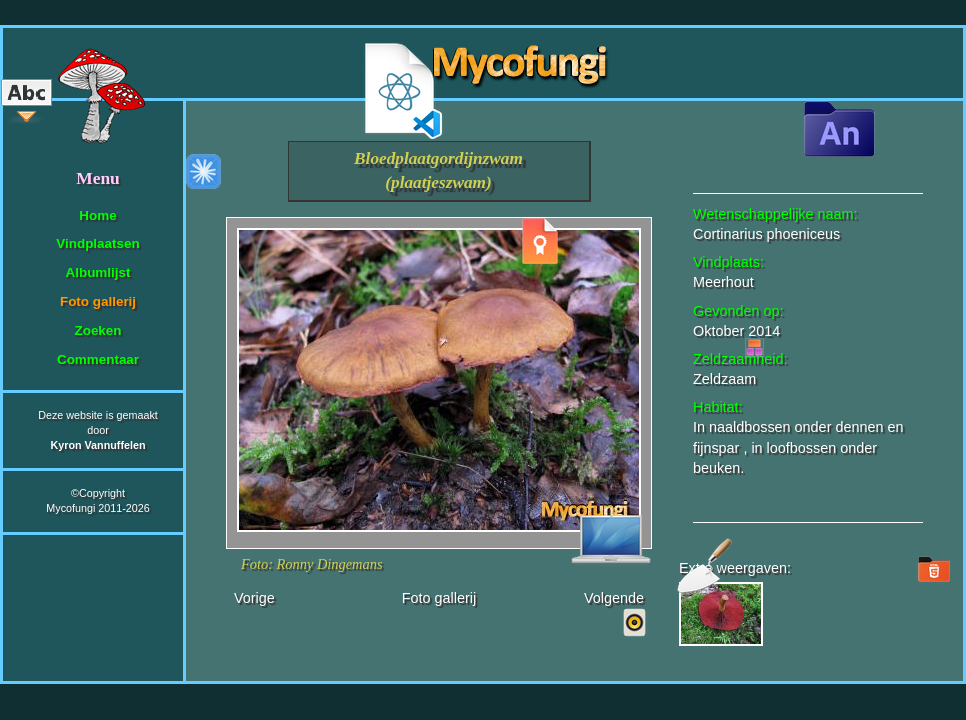 The width and height of the screenshot is (966, 720). Describe the element at coordinates (754, 347) in the screenshot. I see `select all items in the current view` at that location.